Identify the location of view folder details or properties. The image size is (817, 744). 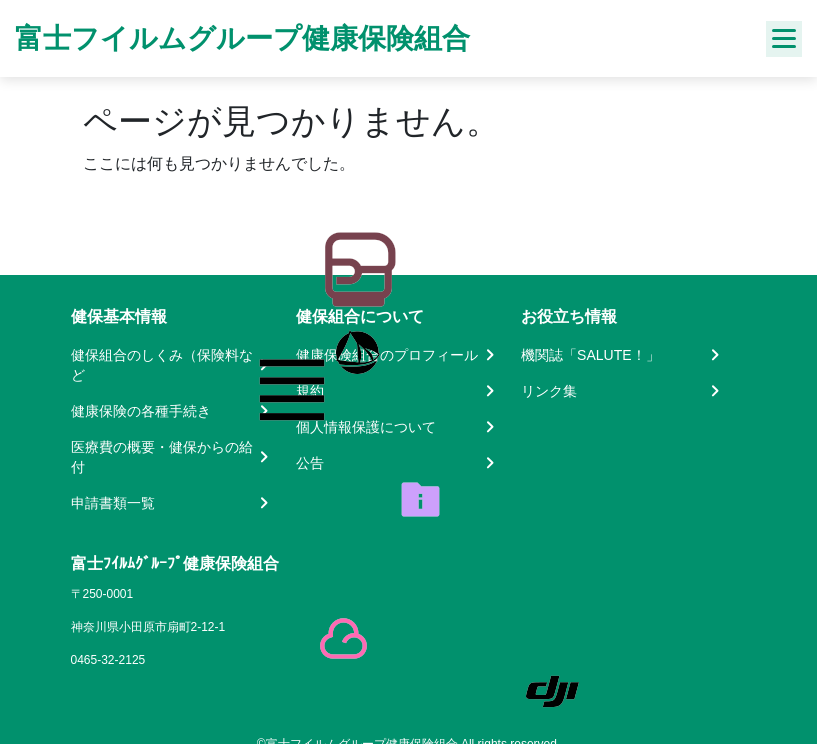
(420, 499).